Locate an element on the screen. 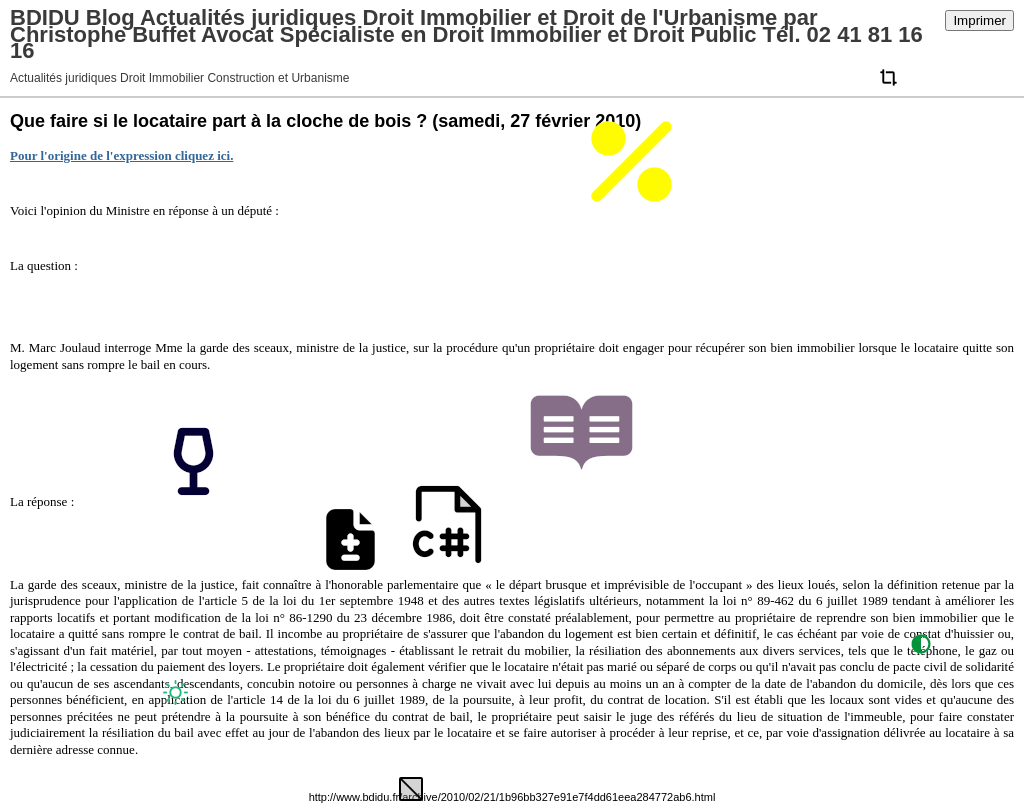  crop or trim an image is located at coordinates (888, 77).